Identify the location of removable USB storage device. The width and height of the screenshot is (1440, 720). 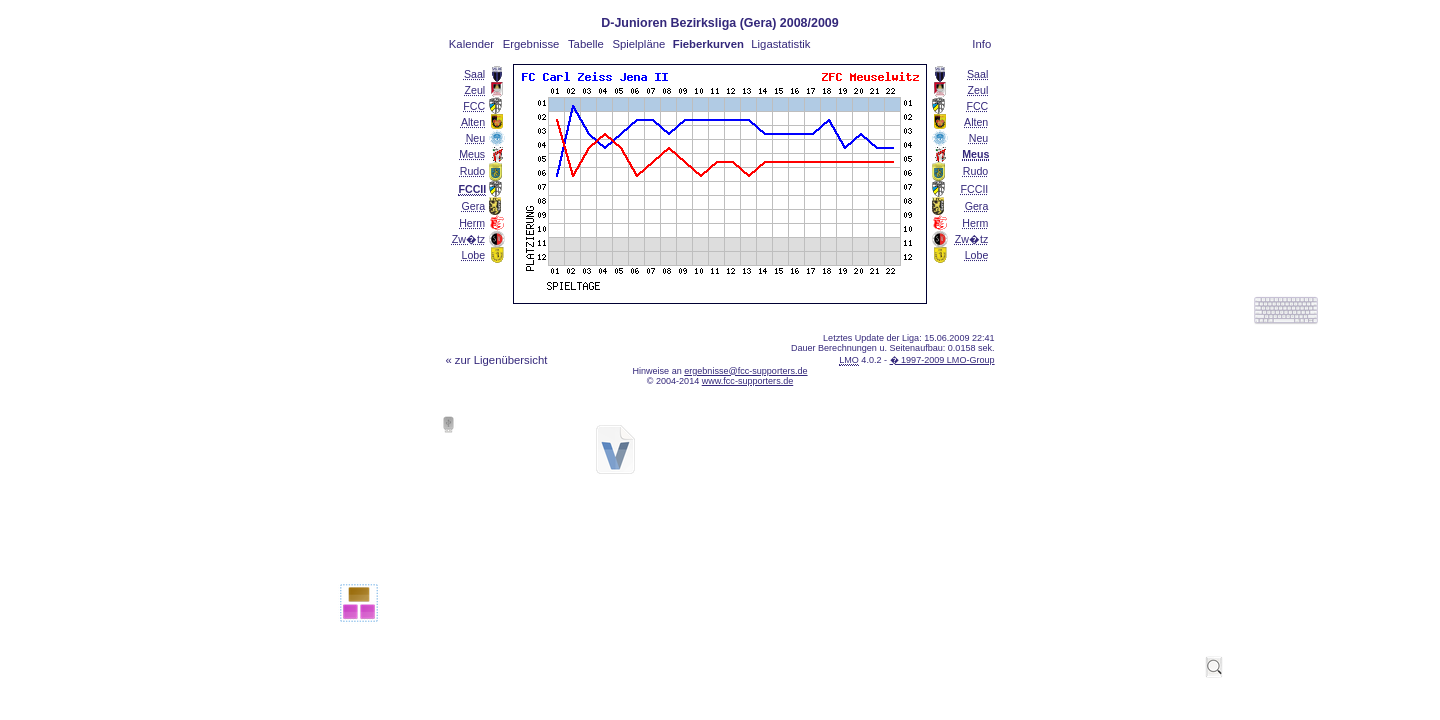
(448, 424).